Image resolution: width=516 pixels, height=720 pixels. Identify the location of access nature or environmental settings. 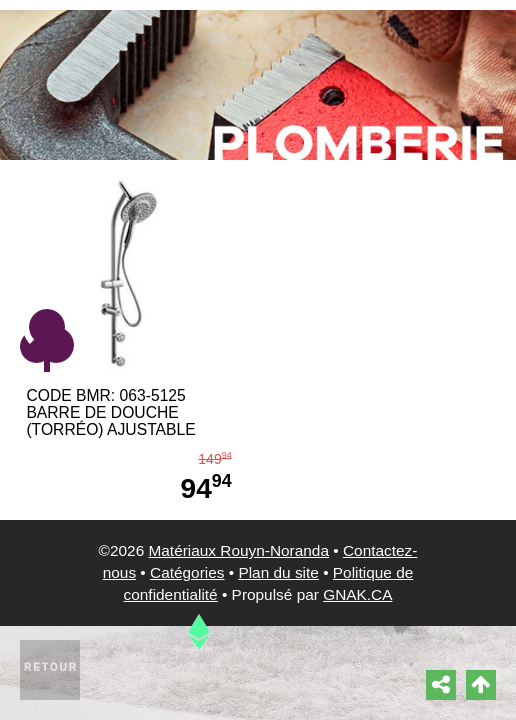
(47, 342).